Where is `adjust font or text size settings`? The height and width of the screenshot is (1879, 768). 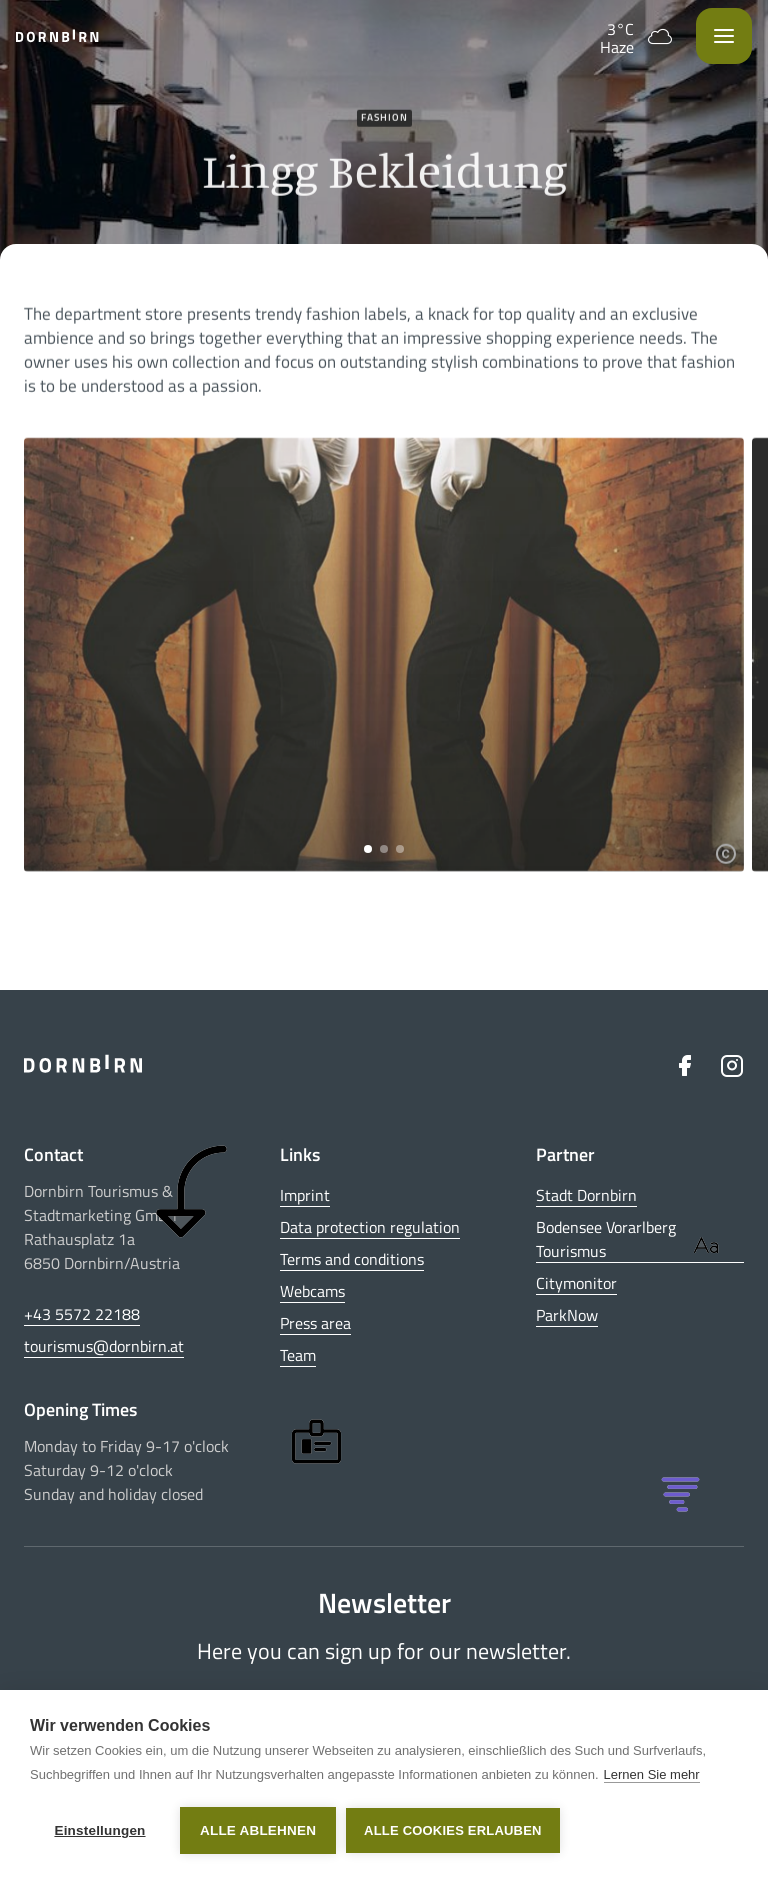
adjust font or text size settings is located at coordinates (706, 1245).